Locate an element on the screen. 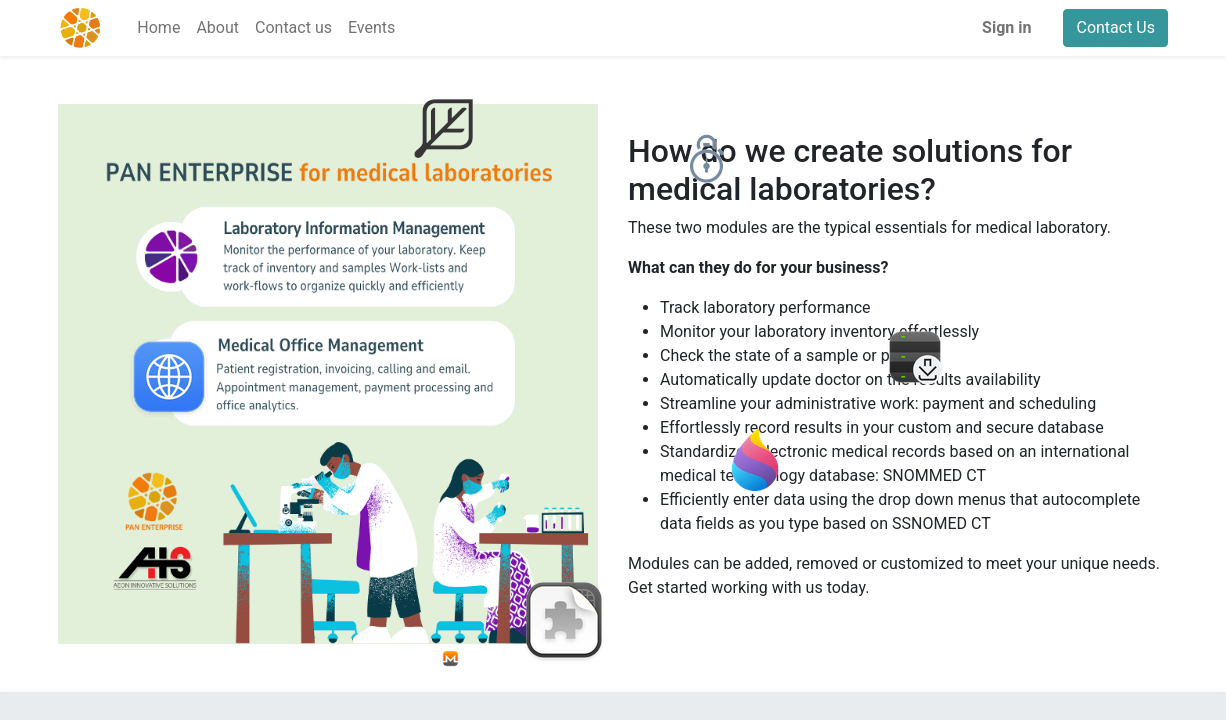 This screenshot has height=720, width=1226. open the Monero cryptocurrency wallet app is located at coordinates (450, 658).